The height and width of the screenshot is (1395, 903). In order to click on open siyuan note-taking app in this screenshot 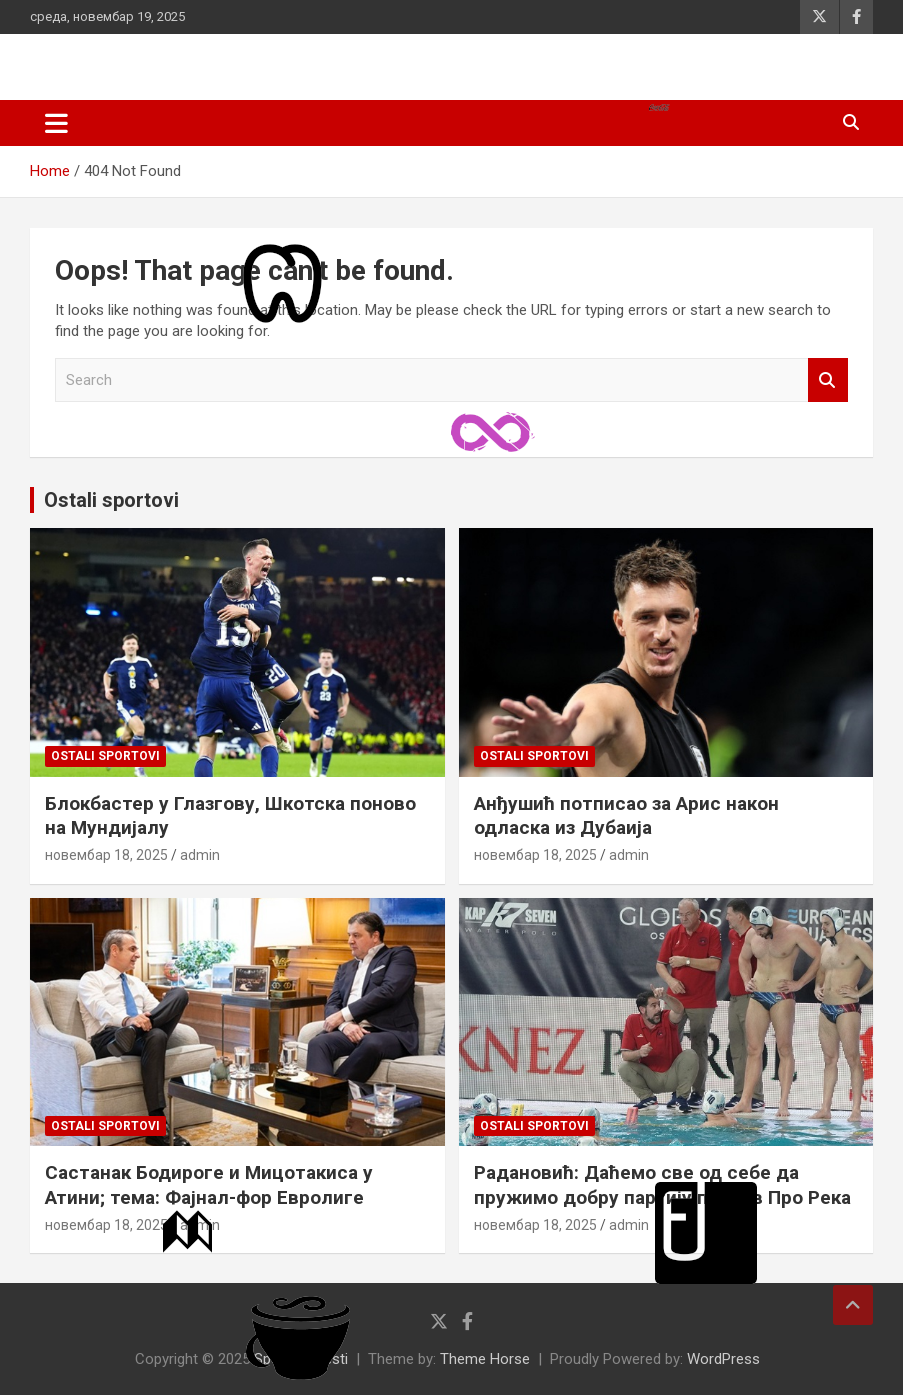, I will do `click(187, 1231)`.